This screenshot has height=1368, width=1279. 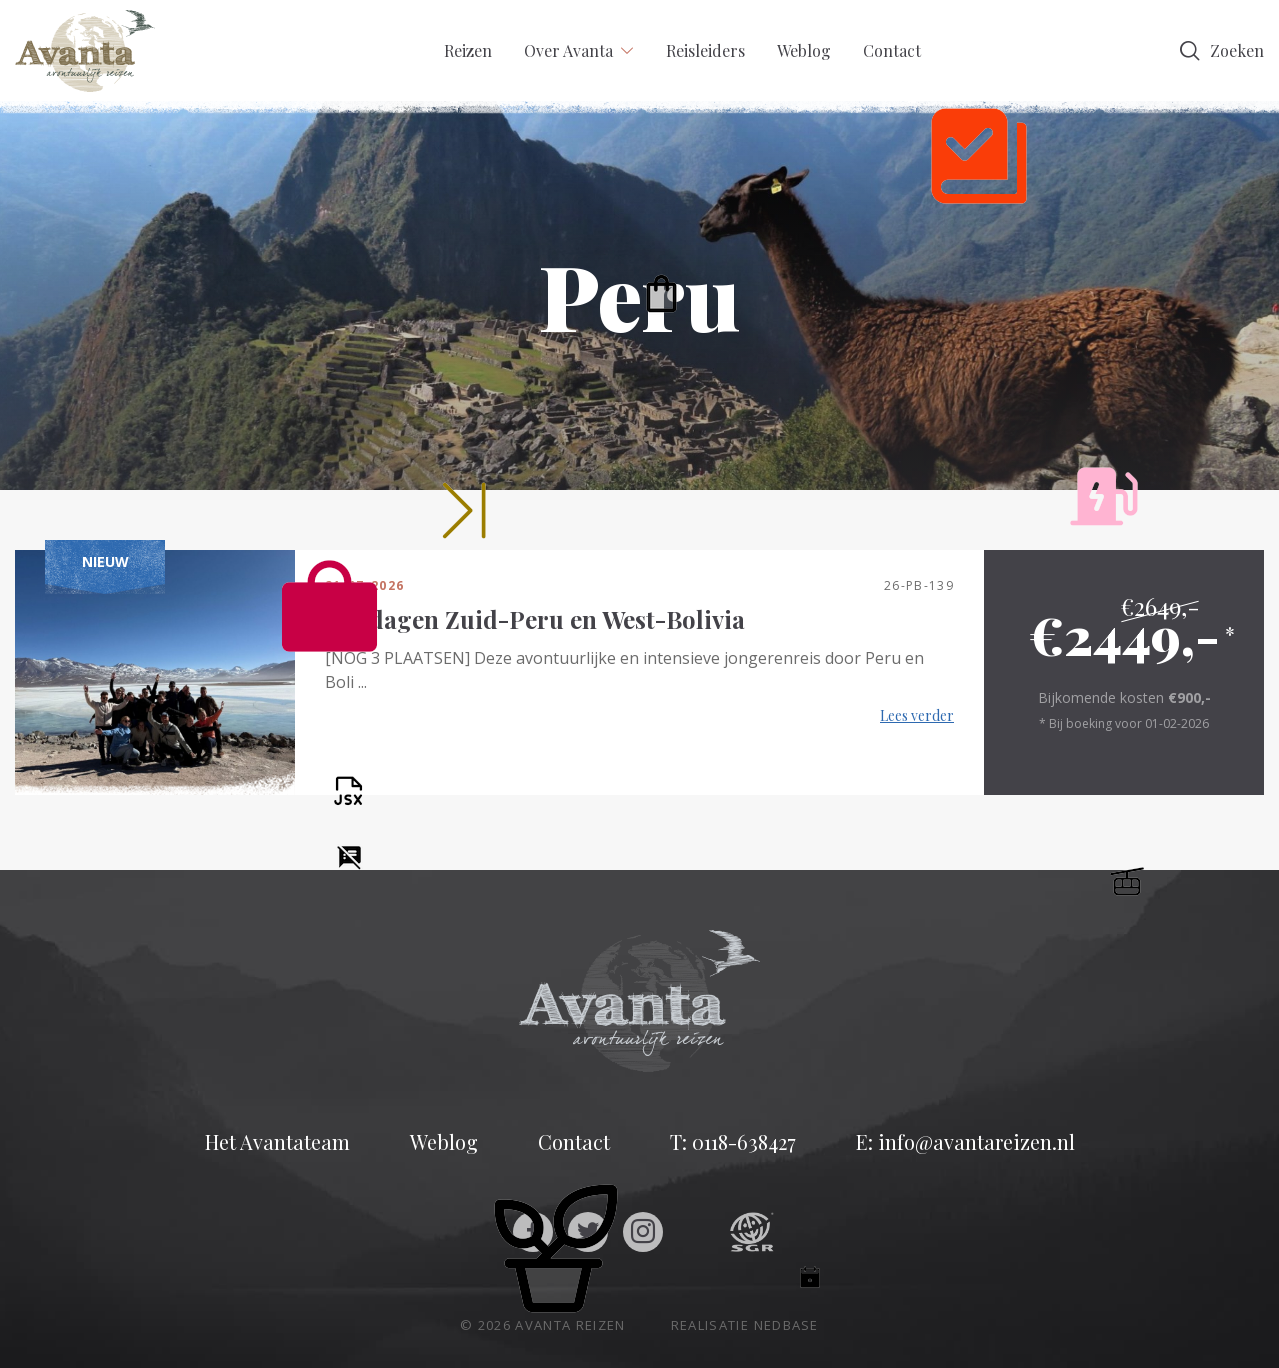 What do you see at coordinates (1127, 882) in the screenshot?
I see `access cable car or gondola transit information` at bounding box center [1127, 882].